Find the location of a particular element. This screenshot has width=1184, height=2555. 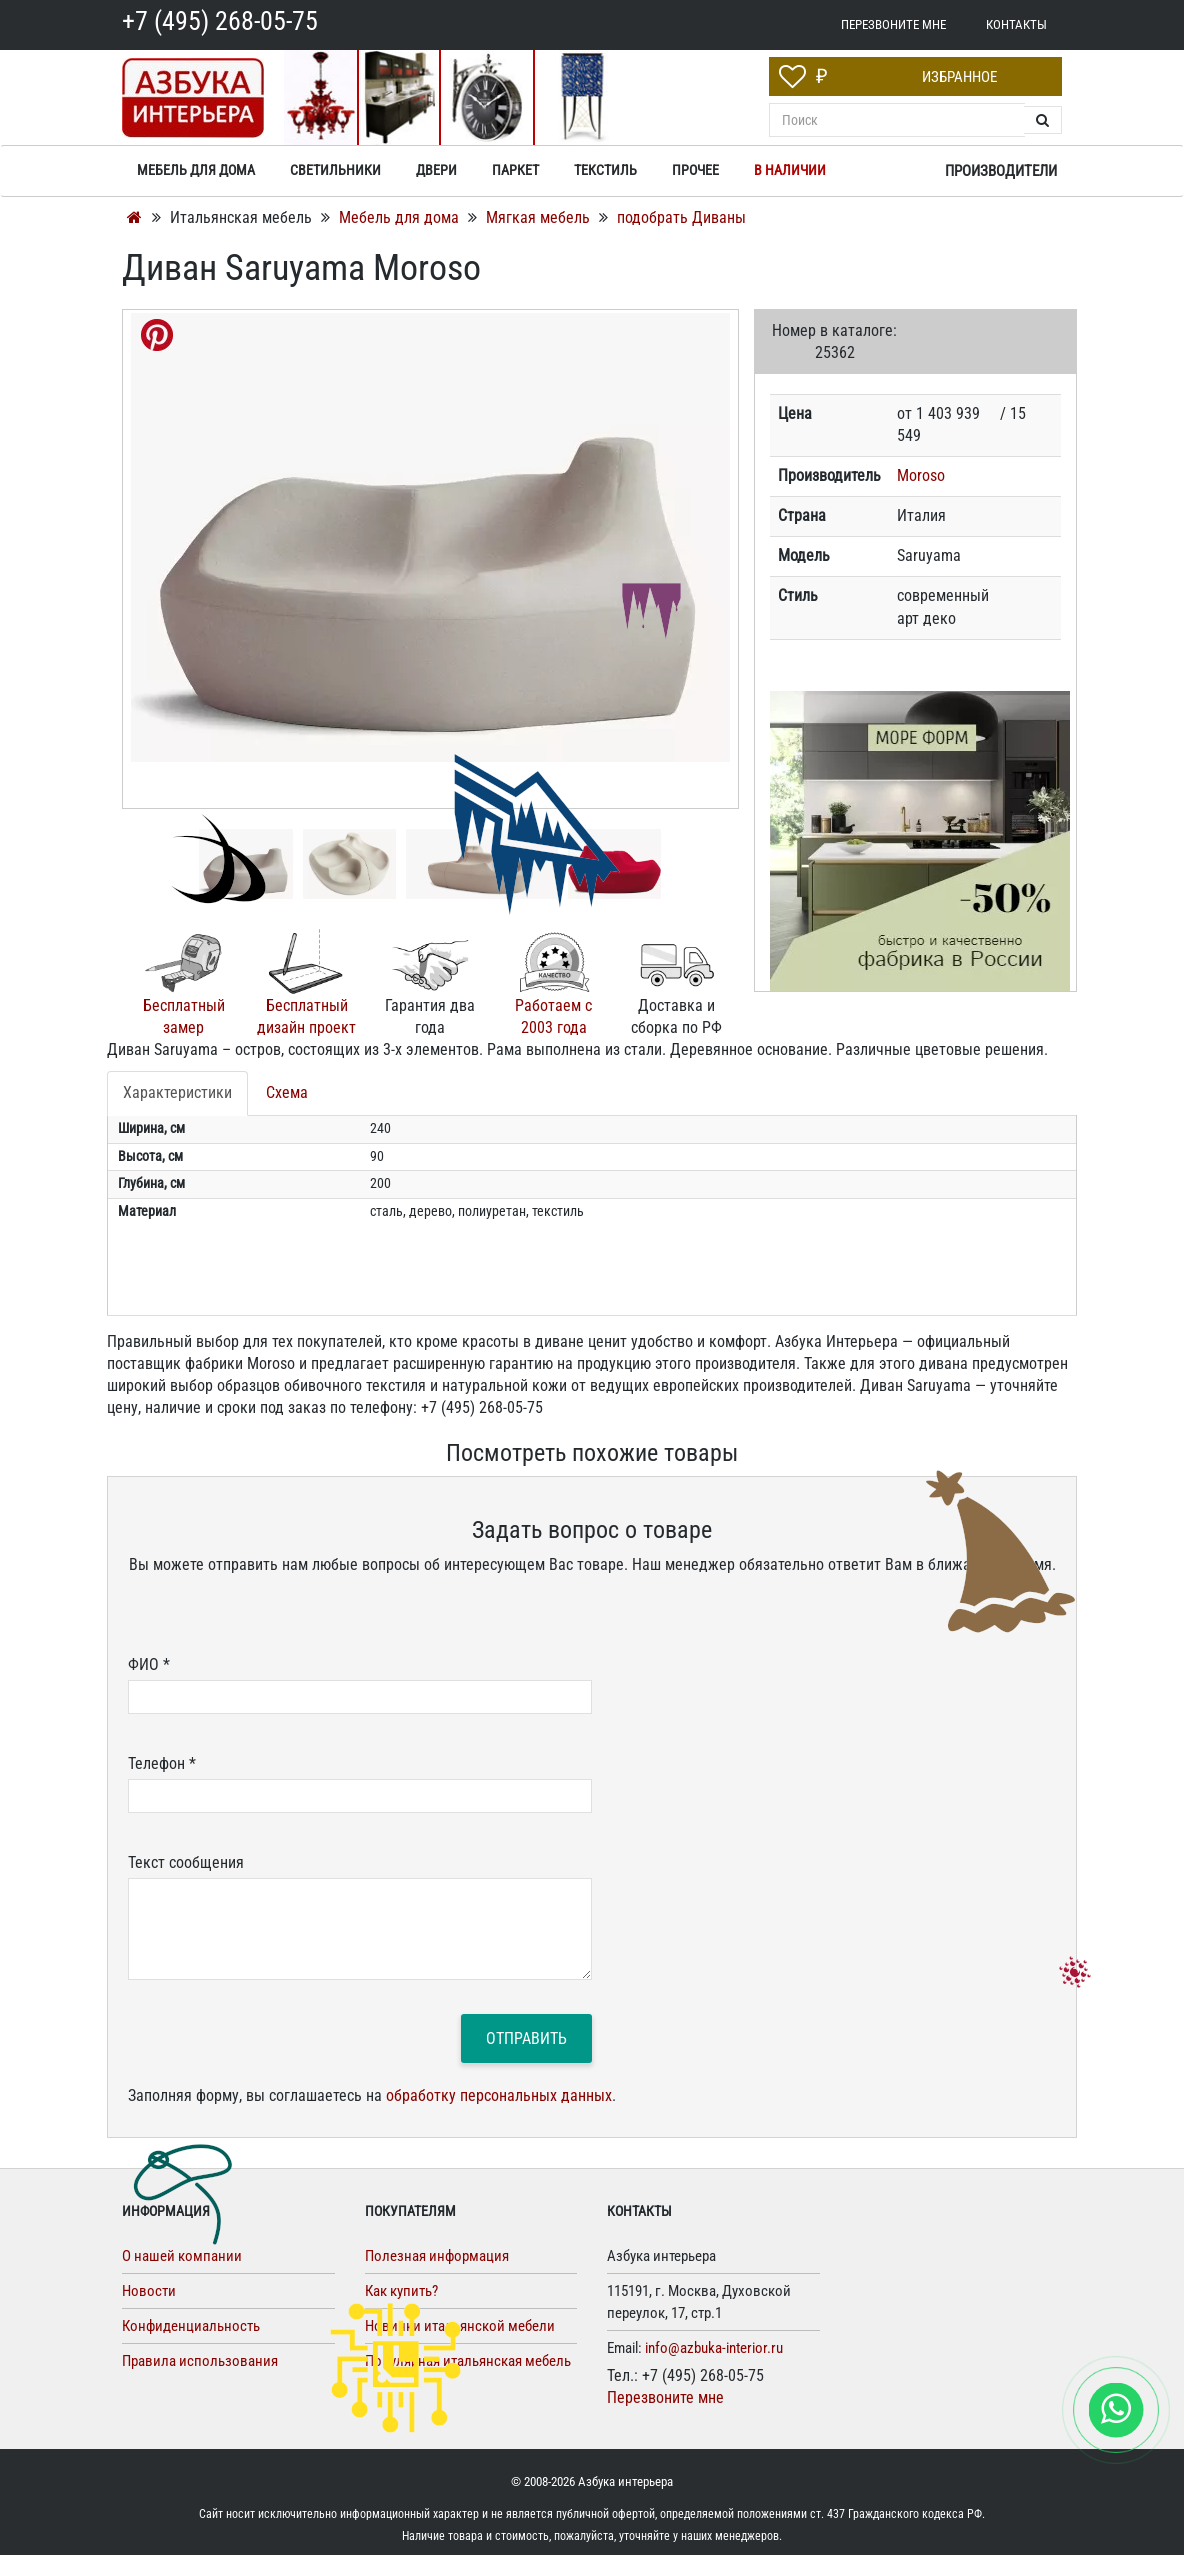

ice arrow ability or spell is located at coordinates (537, 832).